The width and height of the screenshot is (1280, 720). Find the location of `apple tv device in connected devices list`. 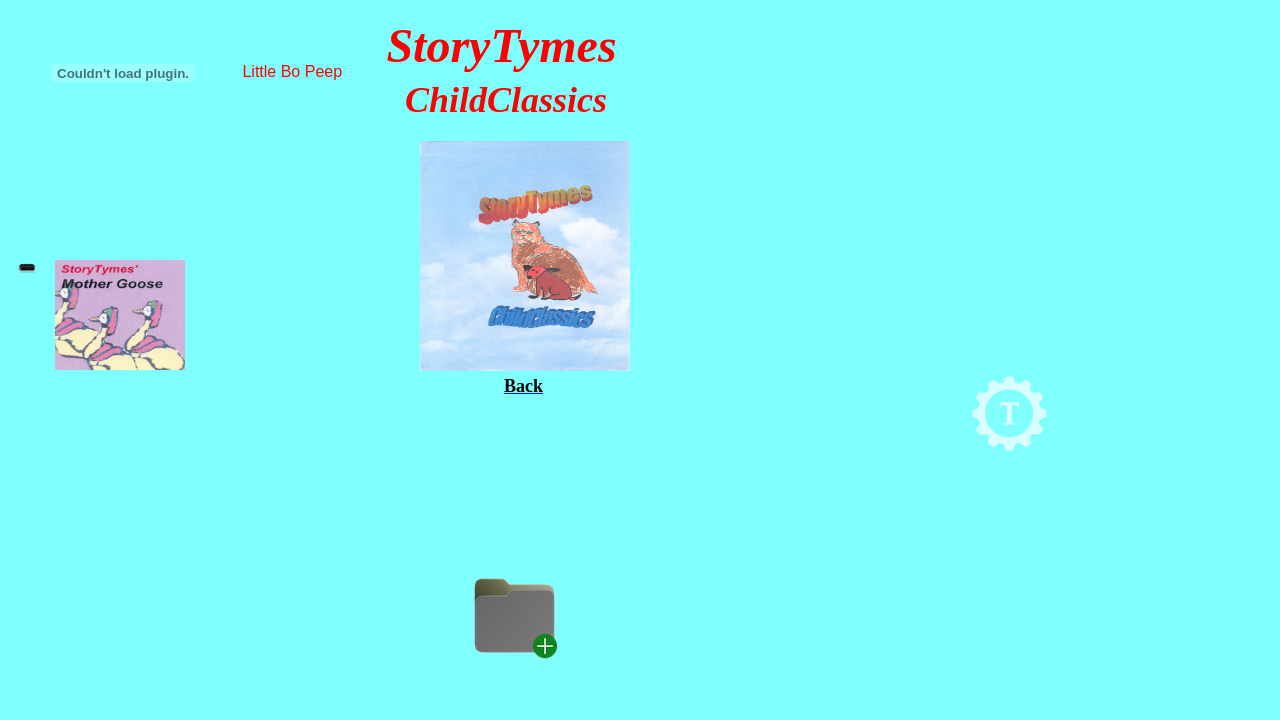

apple tv device in connected devices list is located at coordinates (27, 269).